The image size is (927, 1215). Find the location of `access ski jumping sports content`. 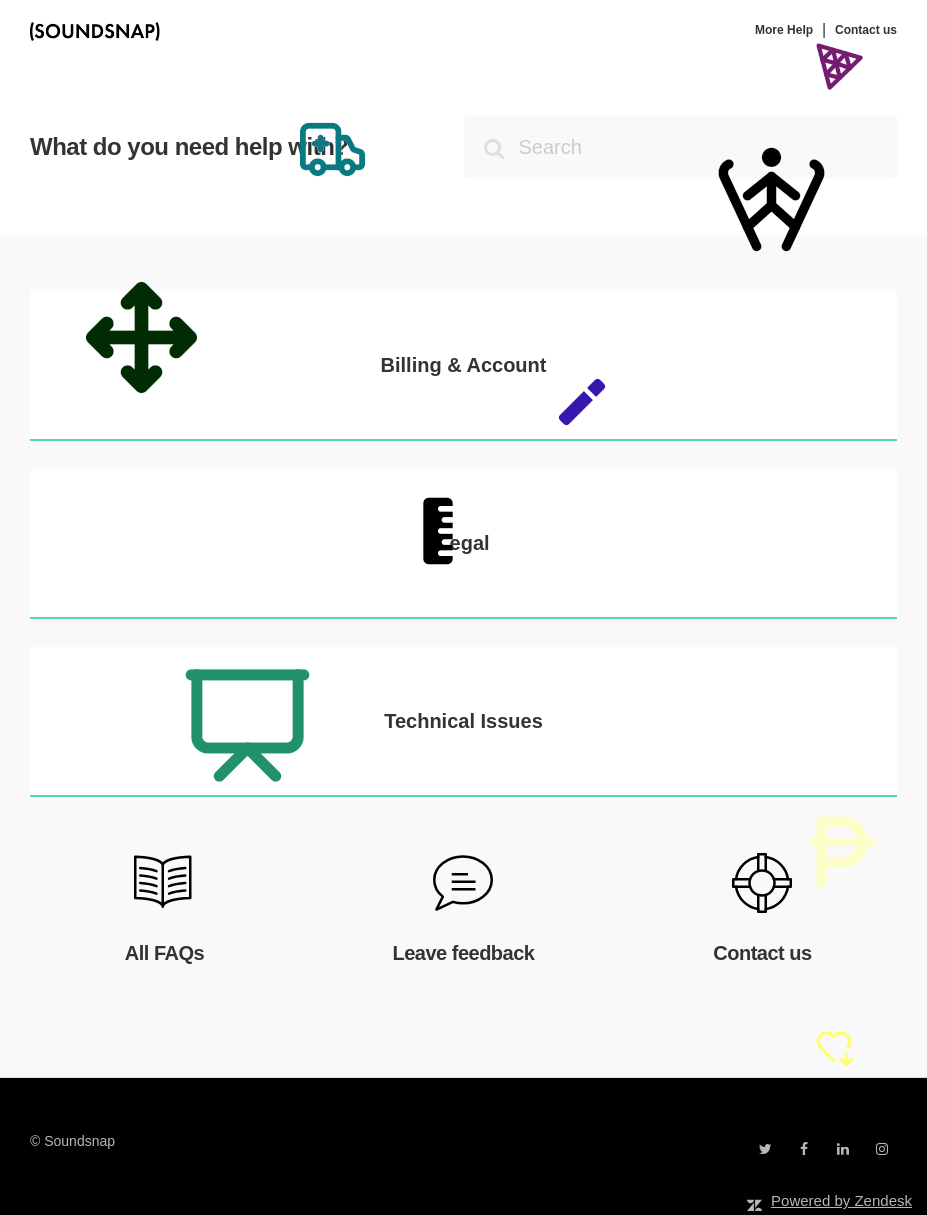

access ski jumping sports content is located at coordinates (771, 200).